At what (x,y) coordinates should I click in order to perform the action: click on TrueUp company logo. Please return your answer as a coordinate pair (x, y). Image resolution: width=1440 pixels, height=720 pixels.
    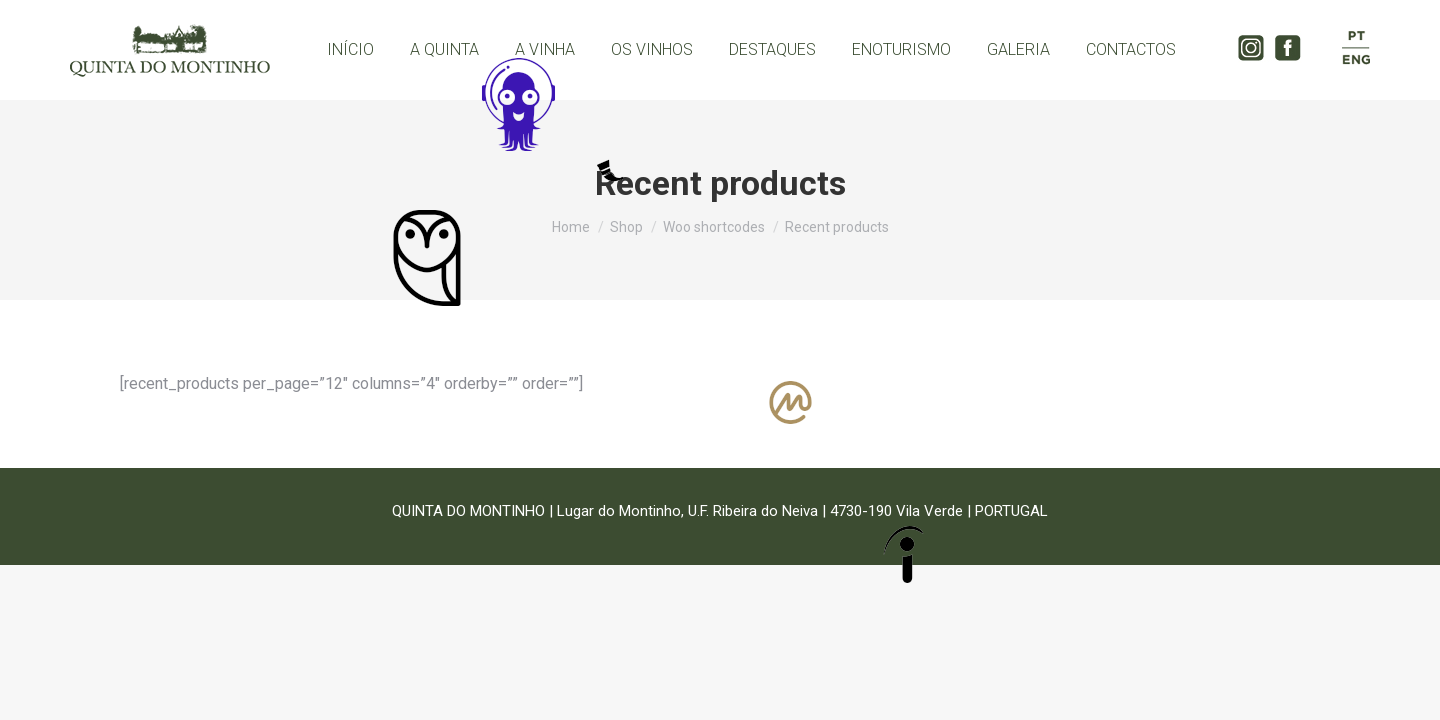
    Looking at the image, I should click on (427, 258).